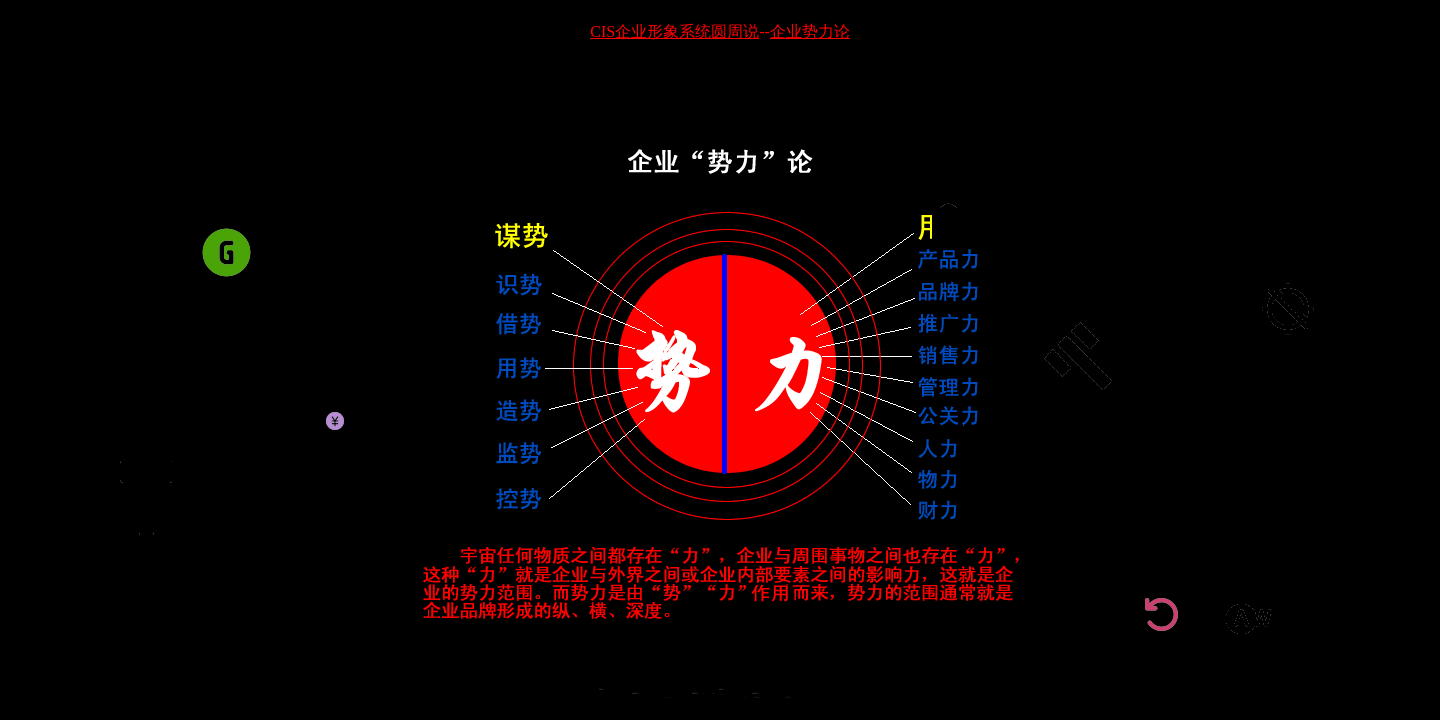 The height and width of the screenshot is (720, 1440). What do you see at coordinates (335, 421) in the screenshot?
I see `view price in japanese yen` at bounding box center [335, 421].